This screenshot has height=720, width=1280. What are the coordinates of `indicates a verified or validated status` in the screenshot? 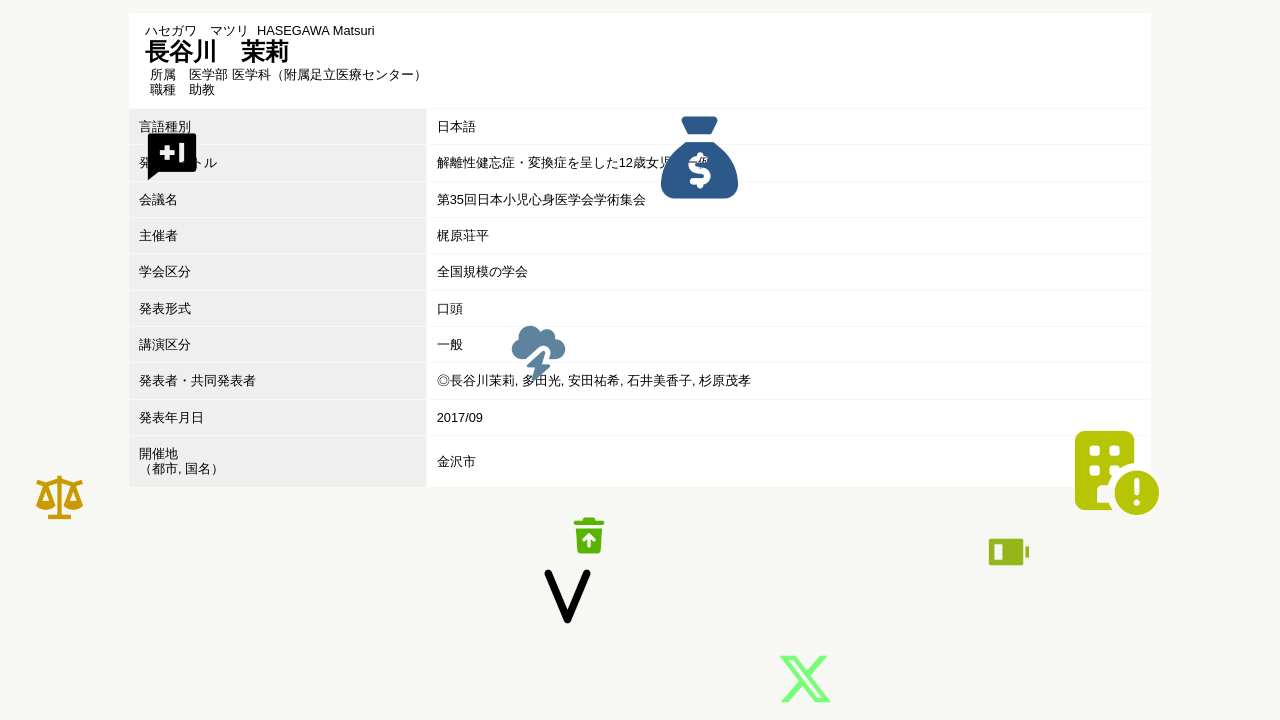 It's located at (567, 596).